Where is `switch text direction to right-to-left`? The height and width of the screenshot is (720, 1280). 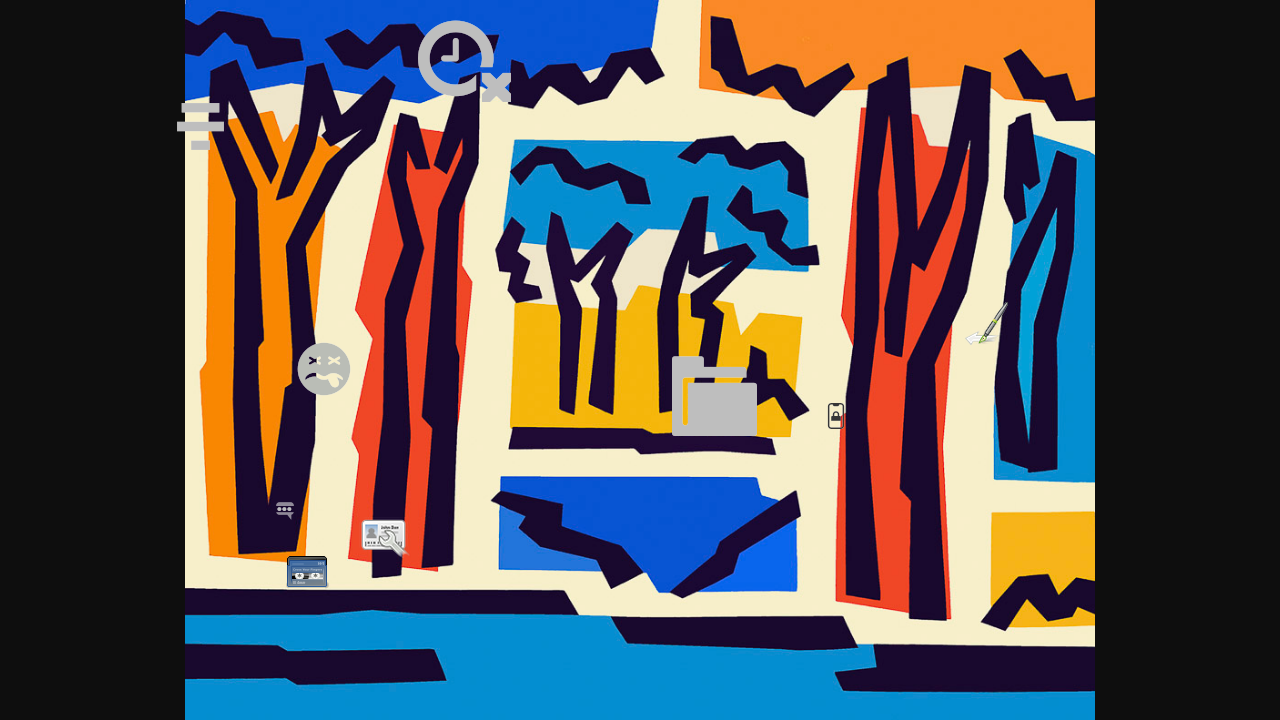 switch text direction to right-to-left is located at coordinates (986, 323).